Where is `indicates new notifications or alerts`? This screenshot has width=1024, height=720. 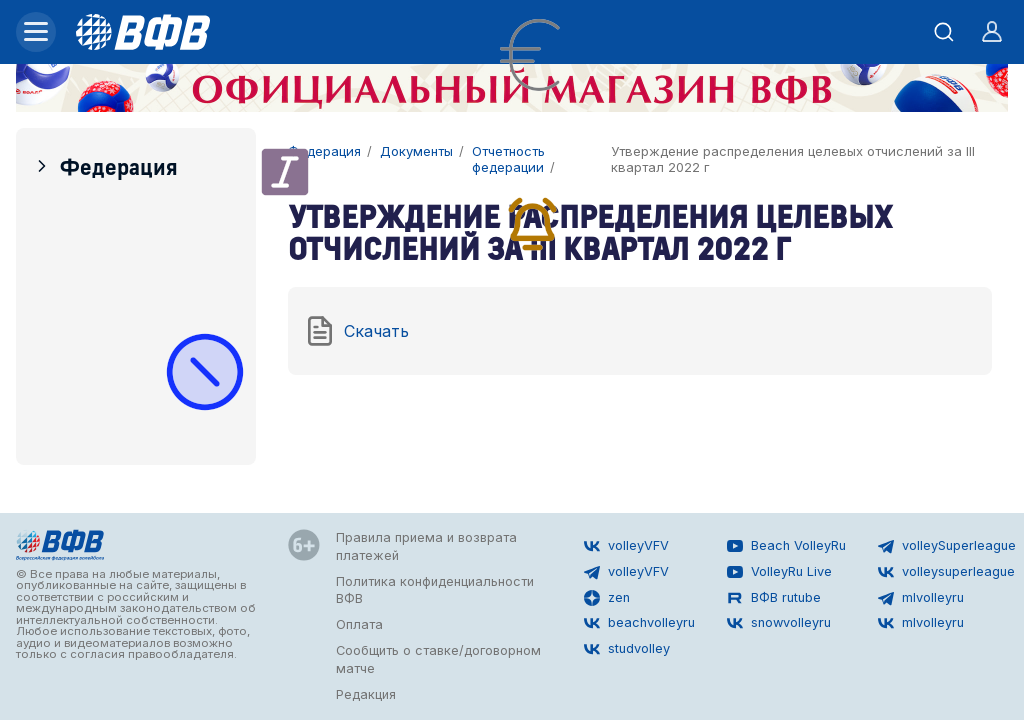
indicates new notifications or alerts is located at coordinates (532, 224).